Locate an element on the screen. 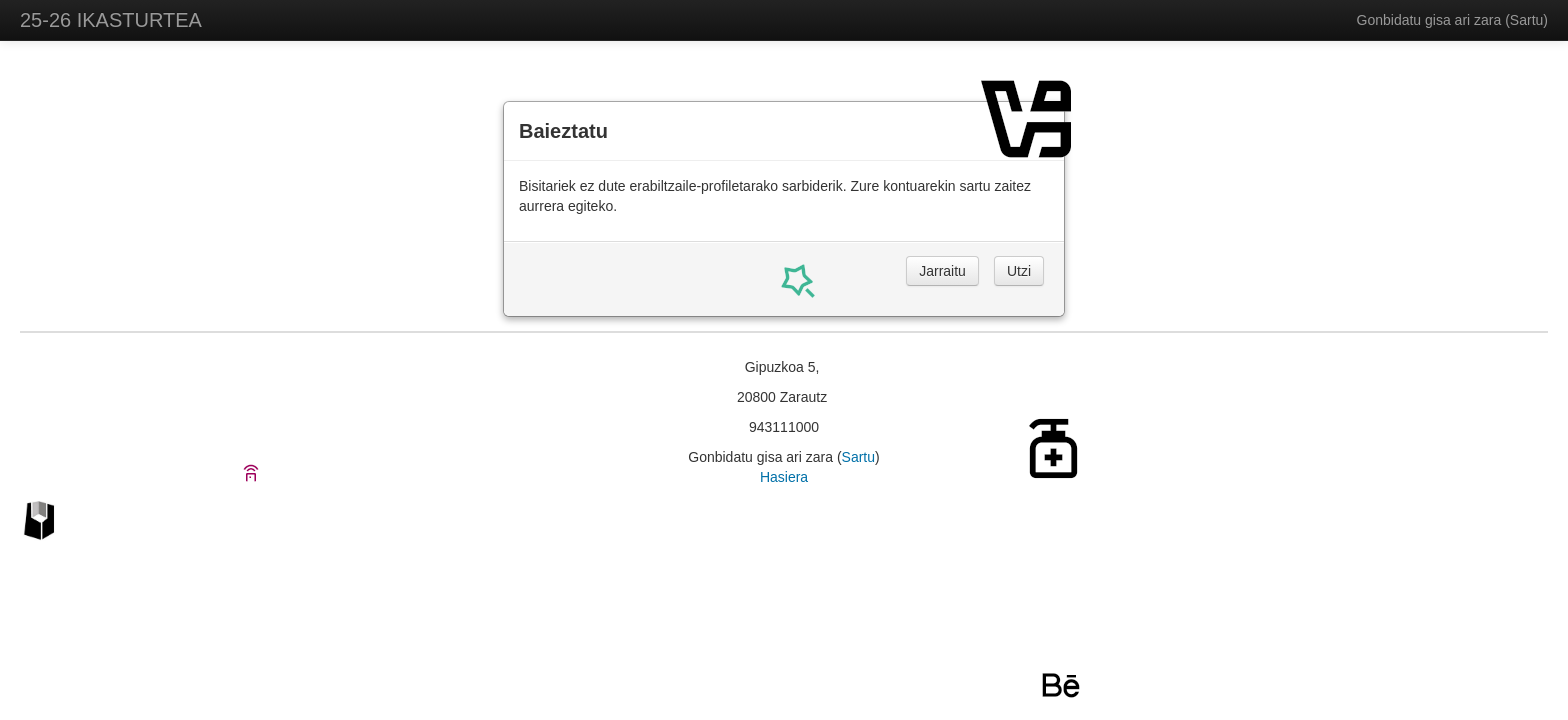 Image resolution: width=1568 pixels, height=720 pixels. visit behance profile or portfolio is located at coordinates (1061, 685).